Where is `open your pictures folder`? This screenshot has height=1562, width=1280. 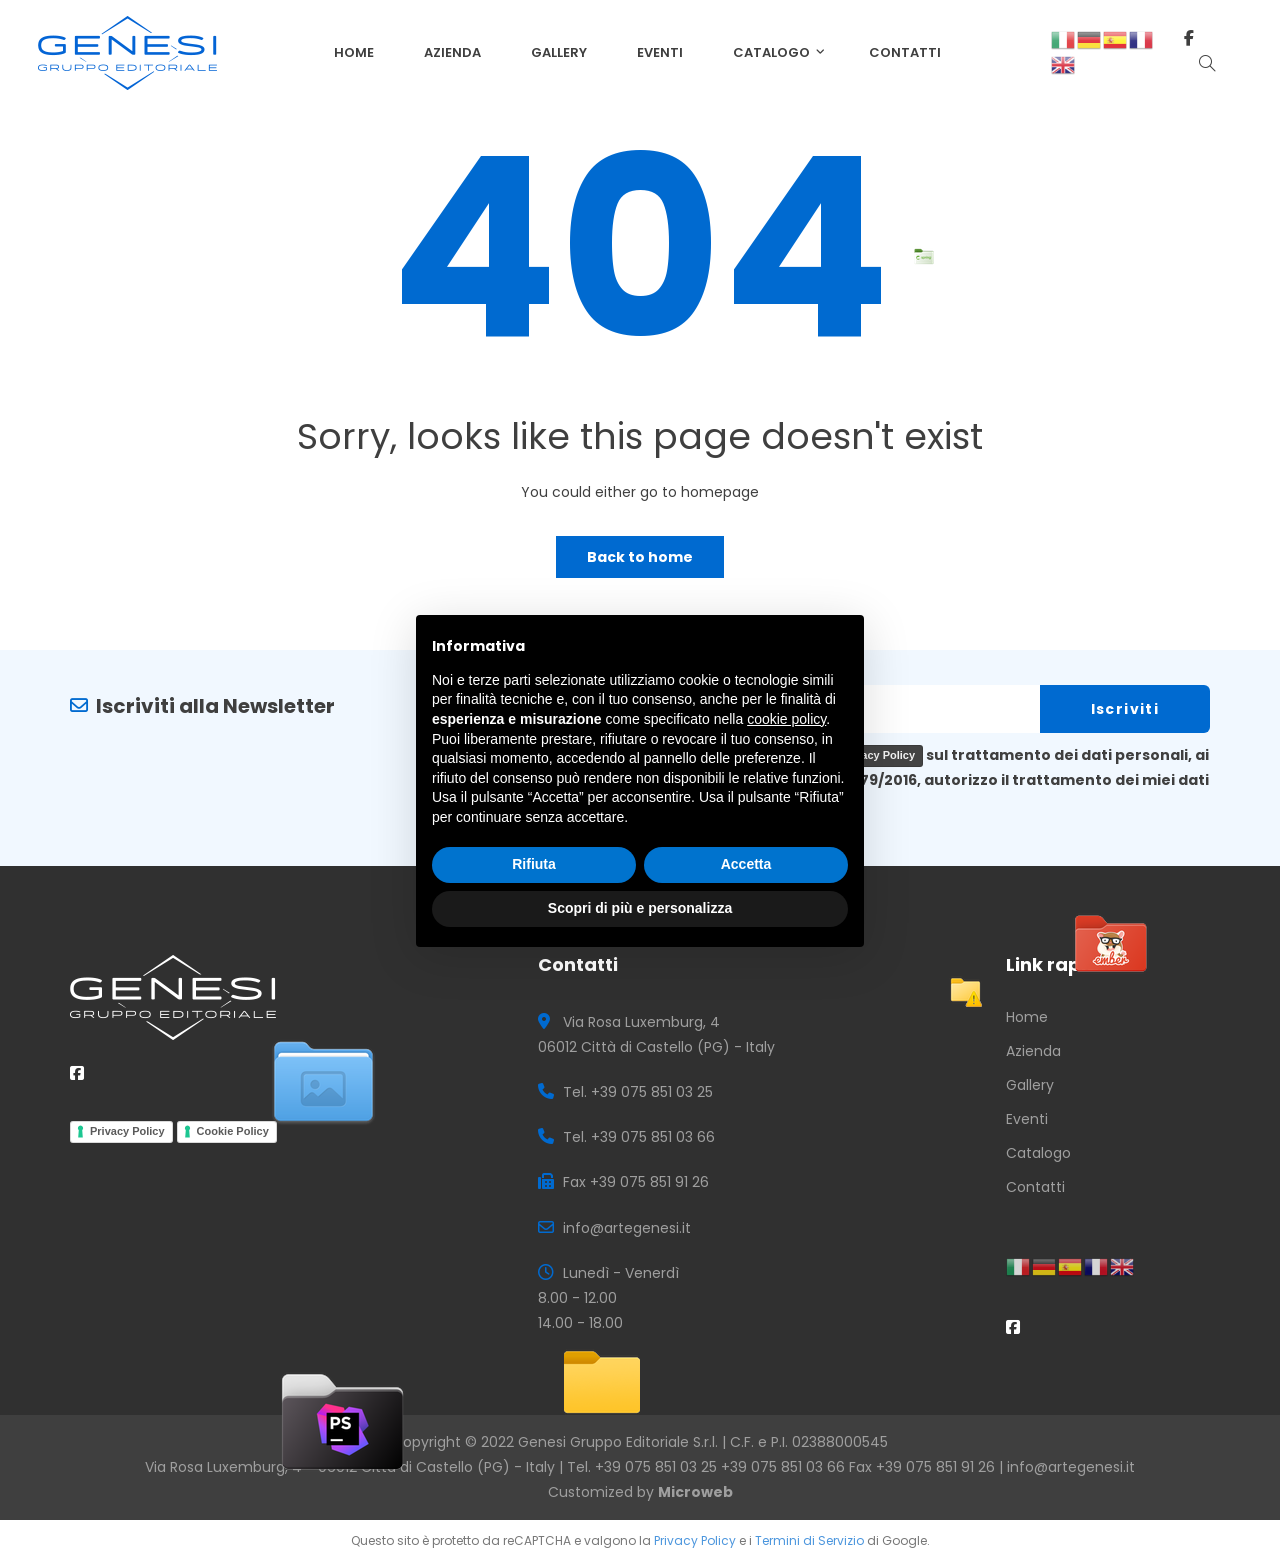
open your pictures folder is located at coordinates (323, 1081).